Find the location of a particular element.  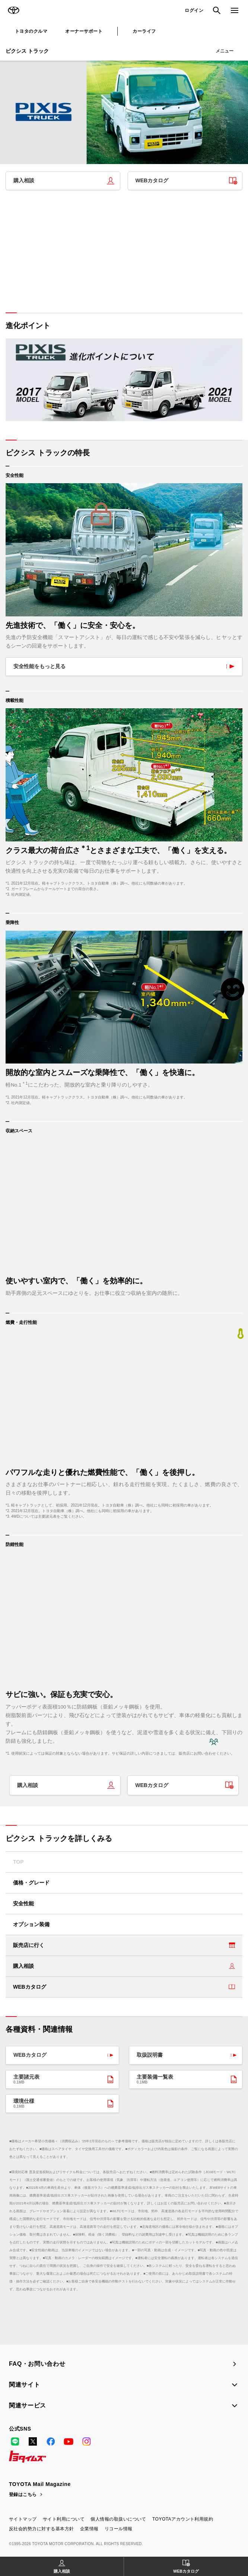

view group members is located at coordinates (214, 1742).